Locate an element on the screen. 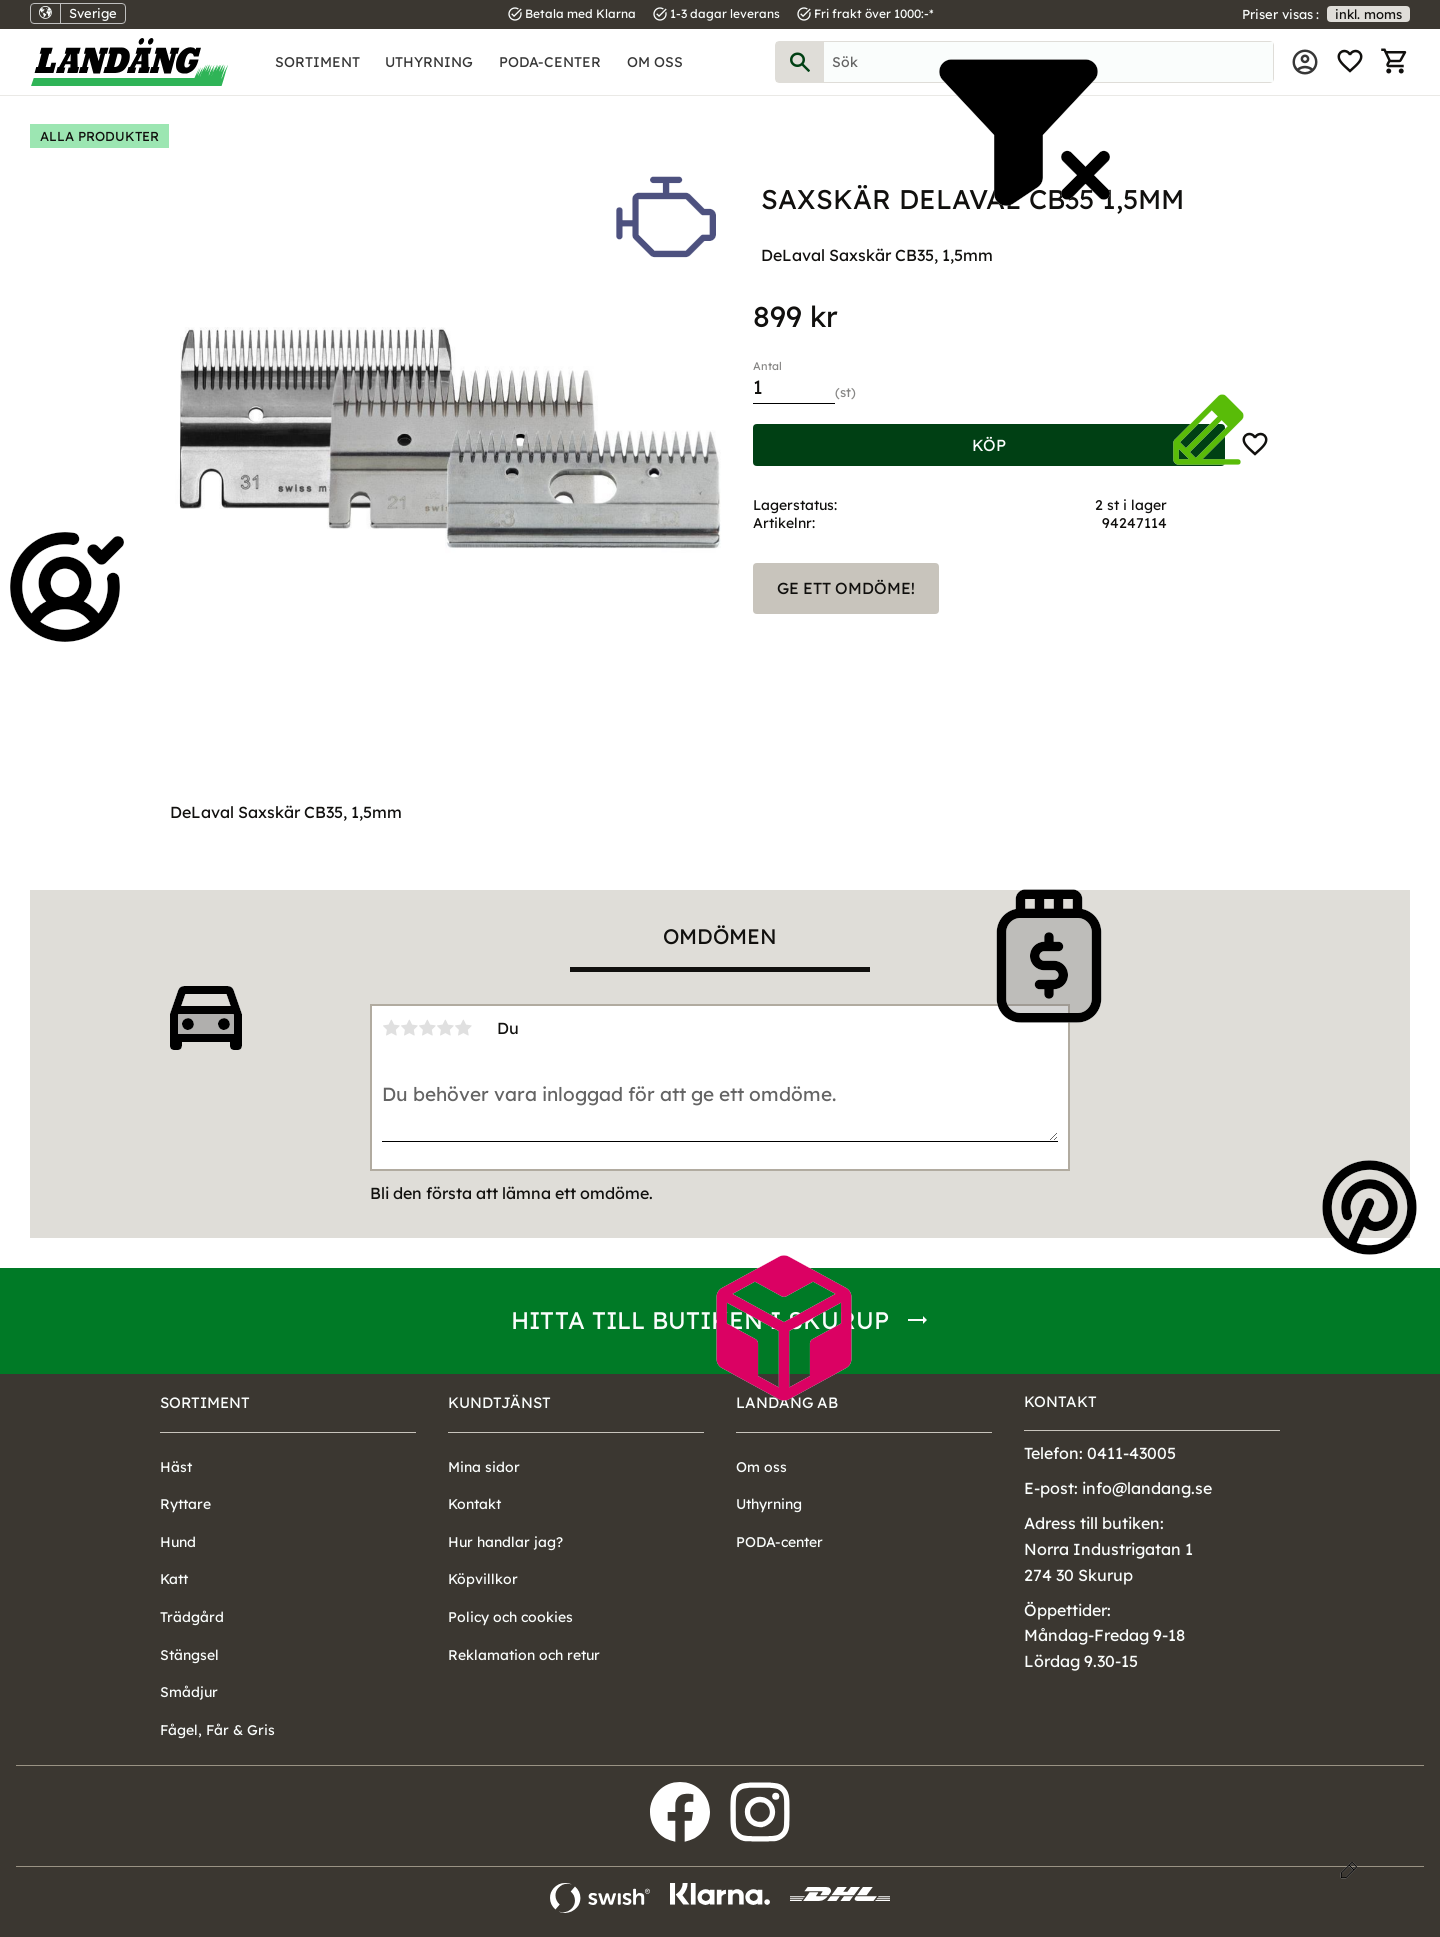  edit content or text is located at coordinates (1348, 1870).